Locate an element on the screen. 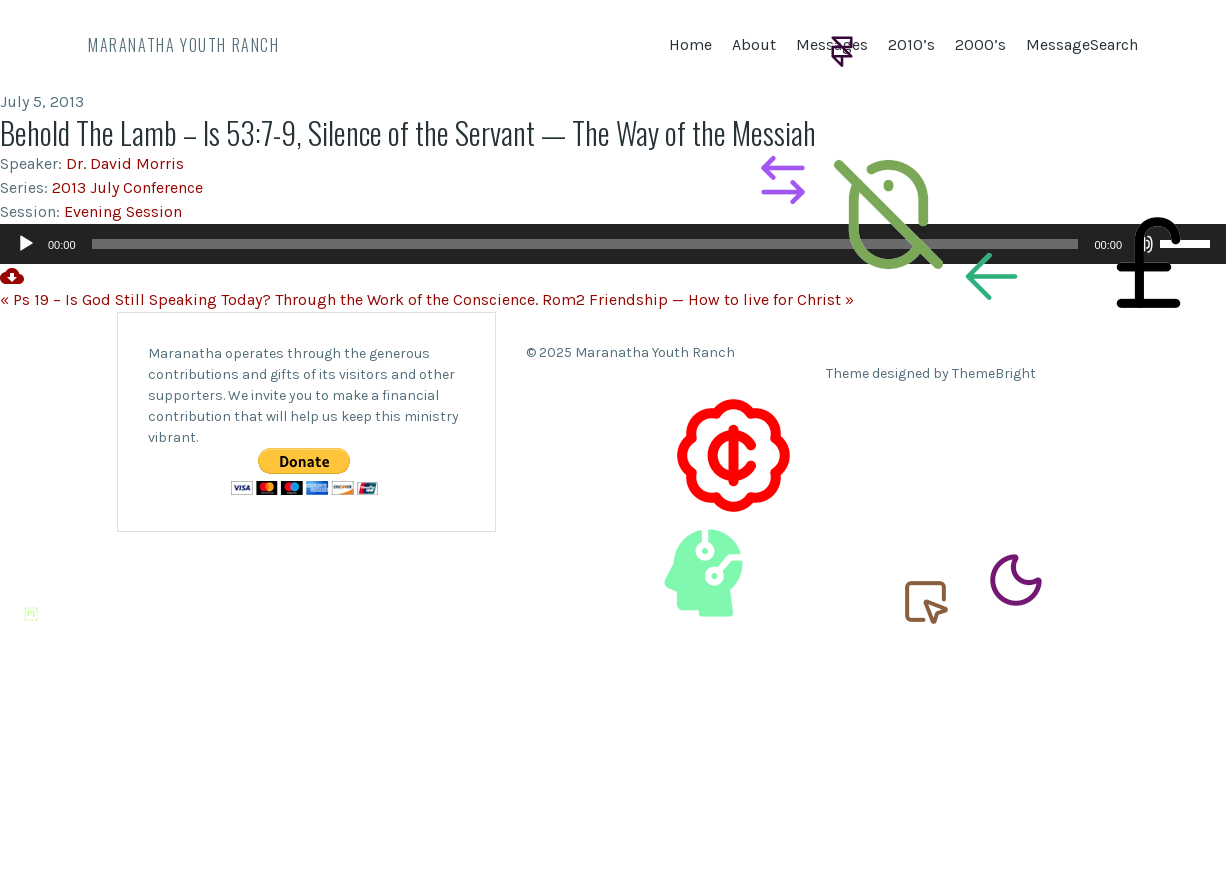 The width and height of the screenshot is (1226, 890). access AI or machine learning features is located at coordinates (705, 573).